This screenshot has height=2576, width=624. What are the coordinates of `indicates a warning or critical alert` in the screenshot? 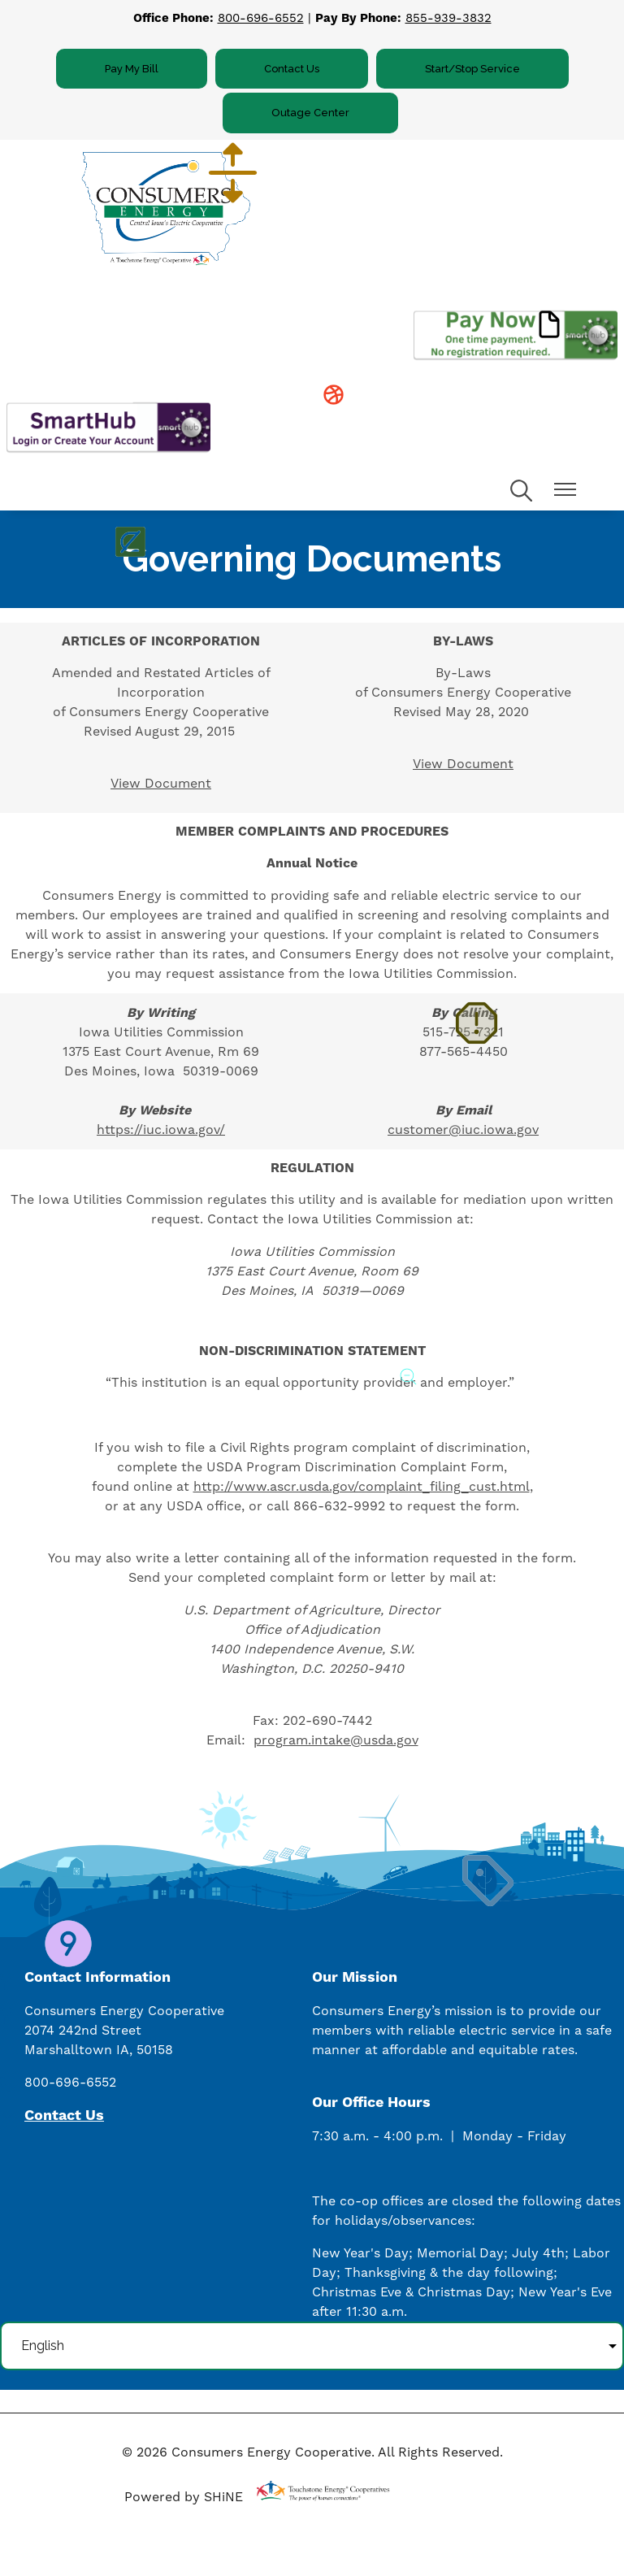 It's located at (476, 1023).